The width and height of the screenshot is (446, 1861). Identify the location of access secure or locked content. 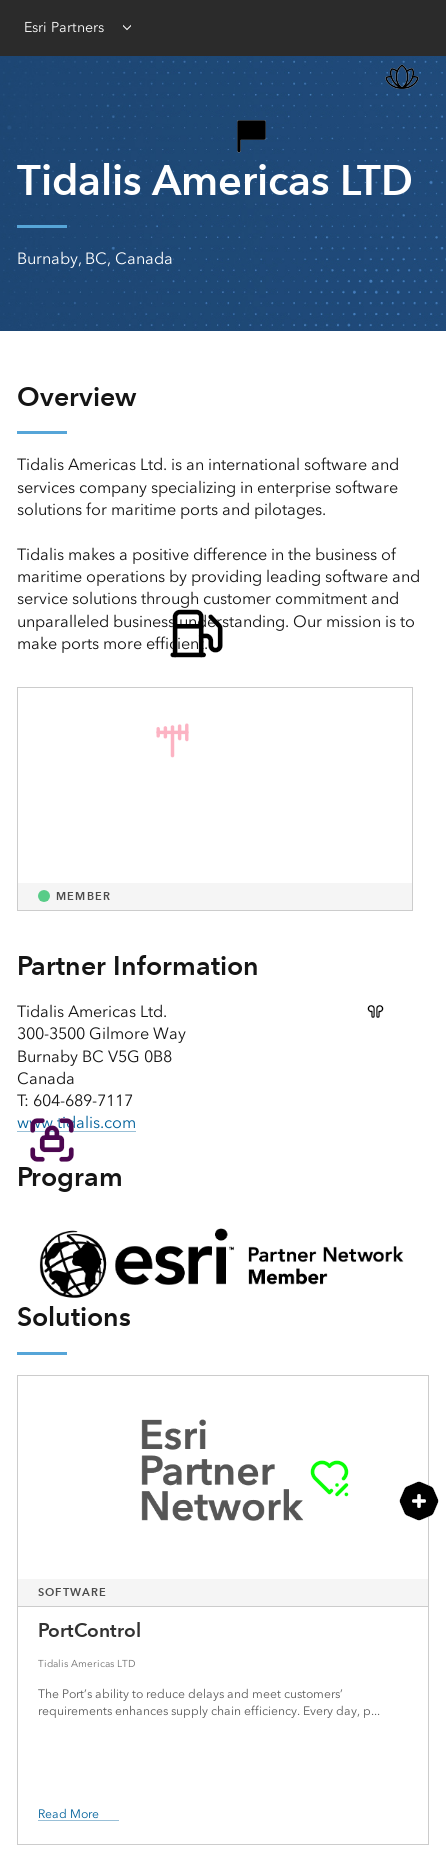
(52, 1140).